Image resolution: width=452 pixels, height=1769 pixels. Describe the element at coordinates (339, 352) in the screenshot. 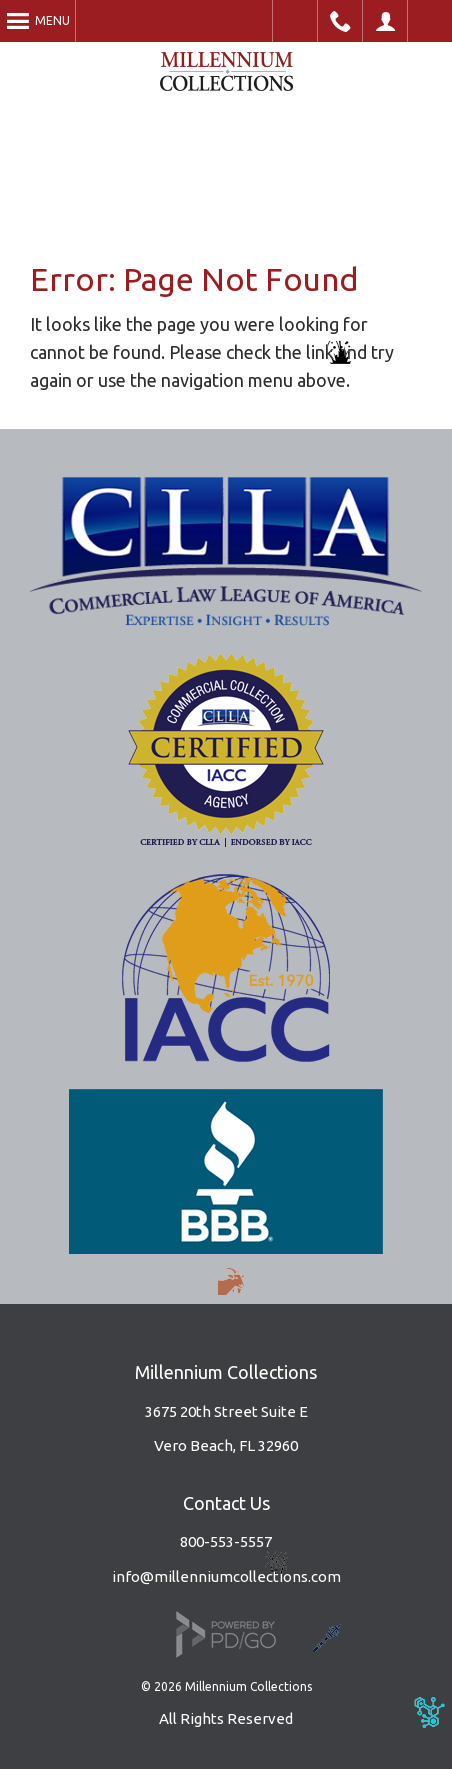

I see `indicates volcanic activity or eruption event` at that location.